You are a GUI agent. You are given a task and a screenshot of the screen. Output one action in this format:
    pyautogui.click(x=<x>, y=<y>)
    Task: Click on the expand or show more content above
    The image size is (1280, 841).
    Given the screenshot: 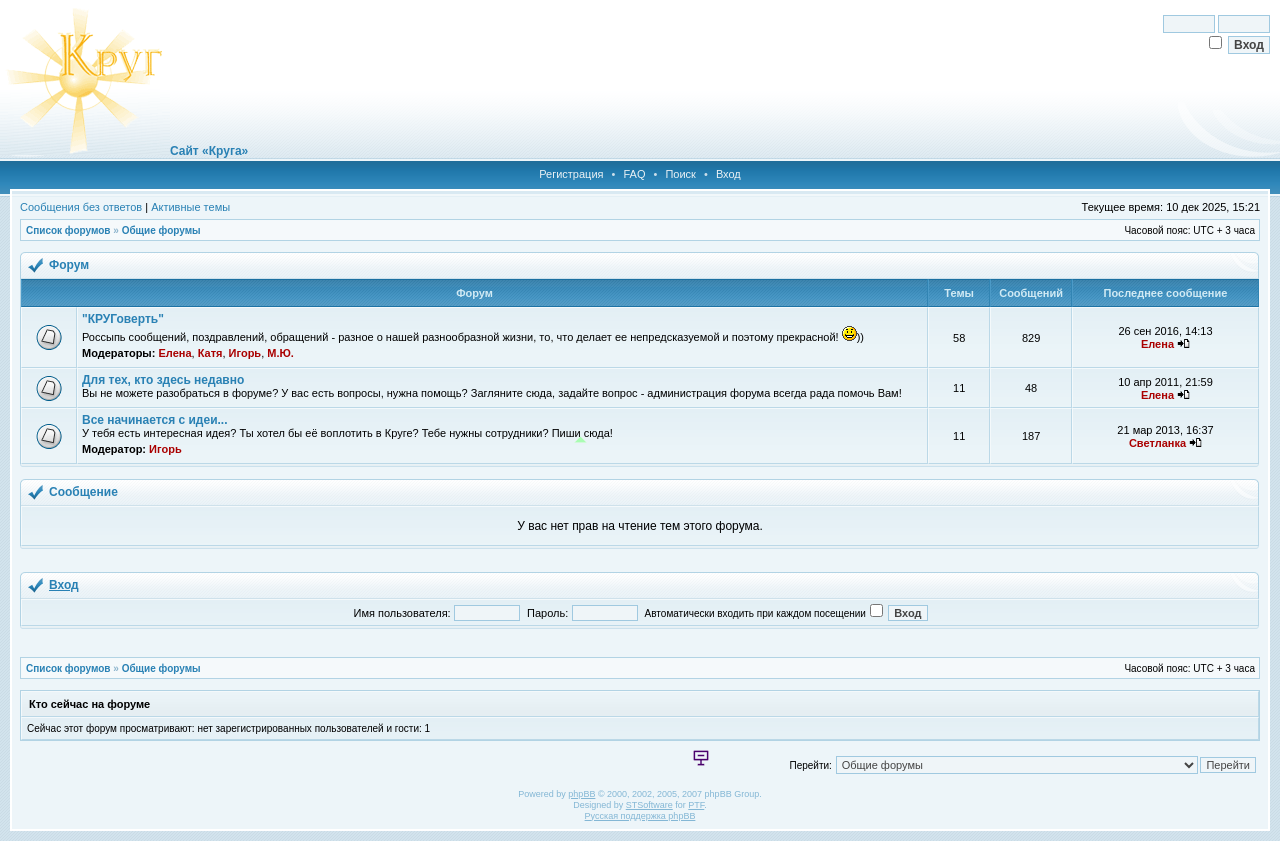 What is the action you would take?
    pyautogui.click(x=580, y=439)
    